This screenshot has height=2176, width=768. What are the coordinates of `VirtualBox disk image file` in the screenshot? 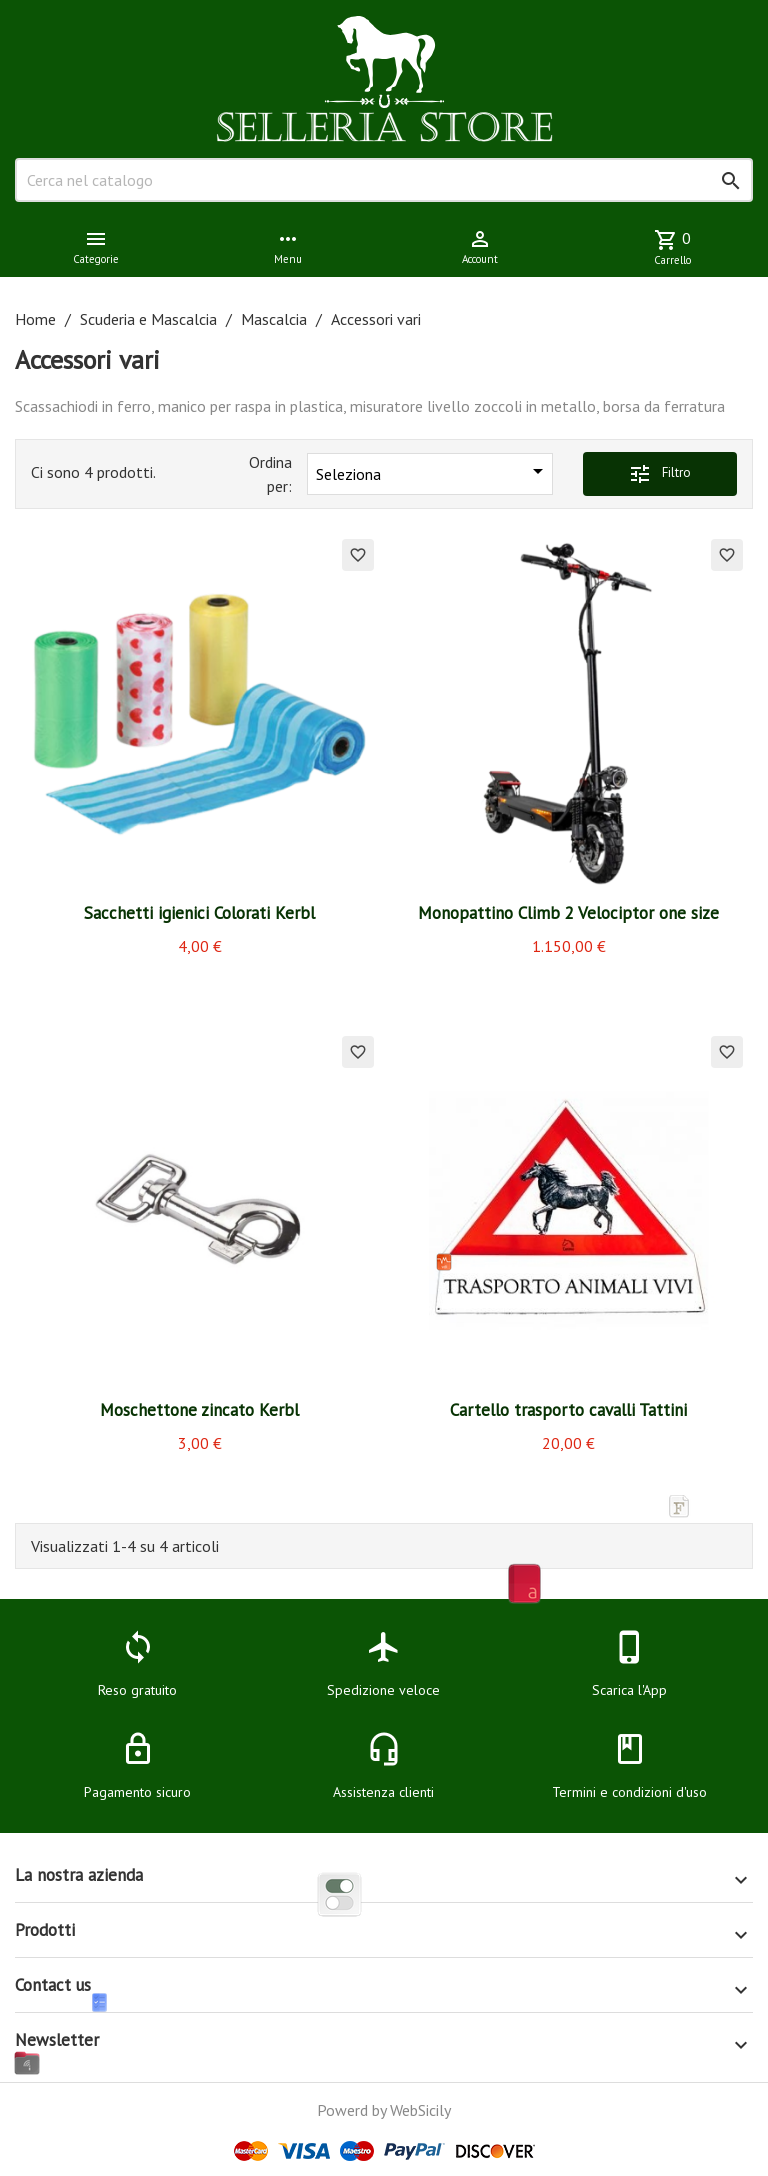 It's located at (444, 1262).